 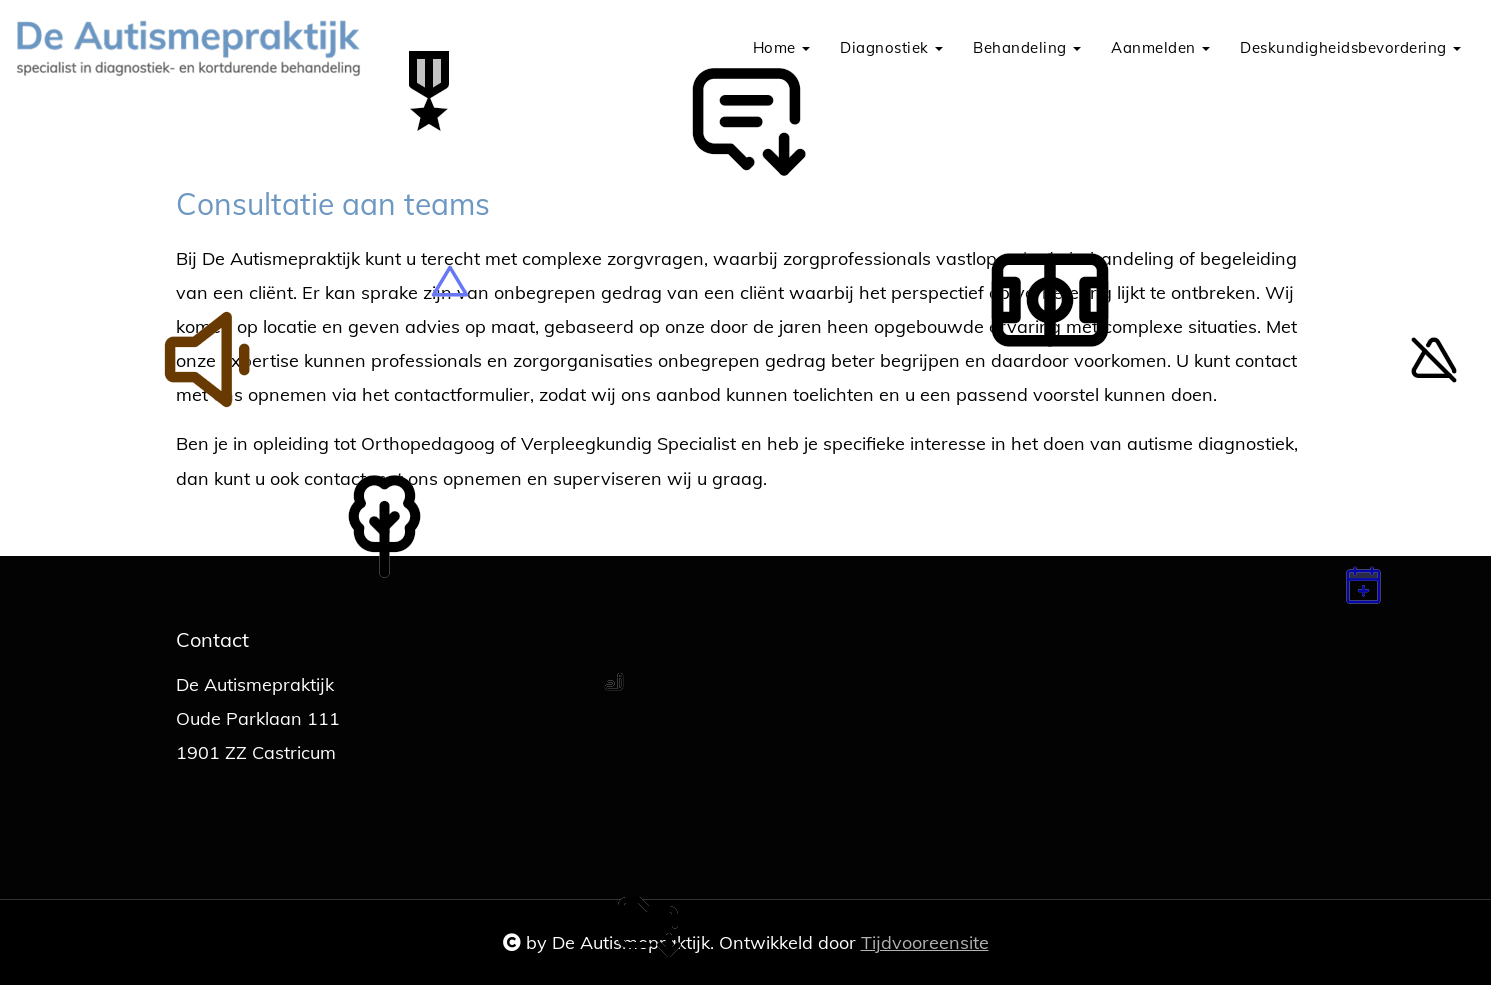 What do you see at coordinates (384, 526) in the screenshot?
I see `view parks or nature areas nearby` at bounding box center [384, 526].